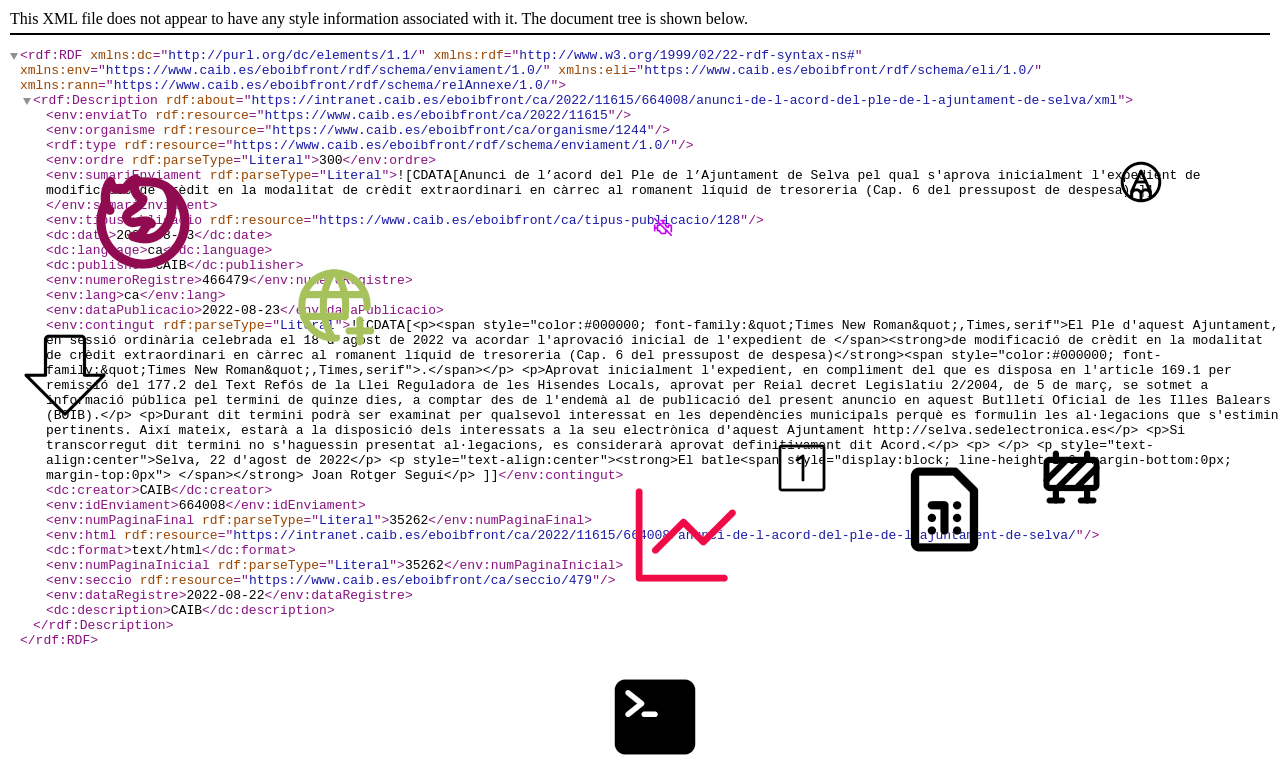 The height and width of the screenshot is (768, 1280). I want to click on view analytics or statistics, so click(687, 535).